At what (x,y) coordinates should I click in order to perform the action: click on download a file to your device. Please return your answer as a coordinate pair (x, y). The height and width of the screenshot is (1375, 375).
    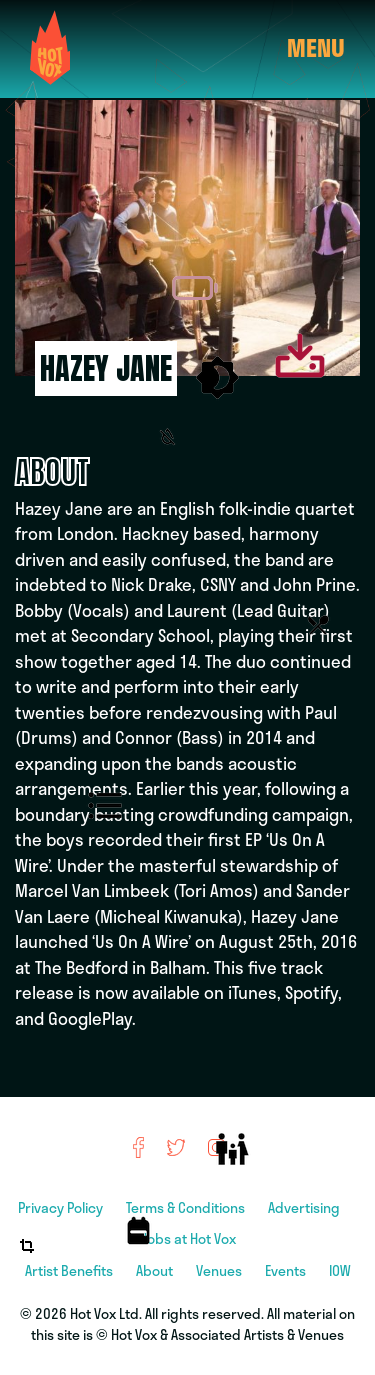
    Looking at the image, I should click on (300, 358).